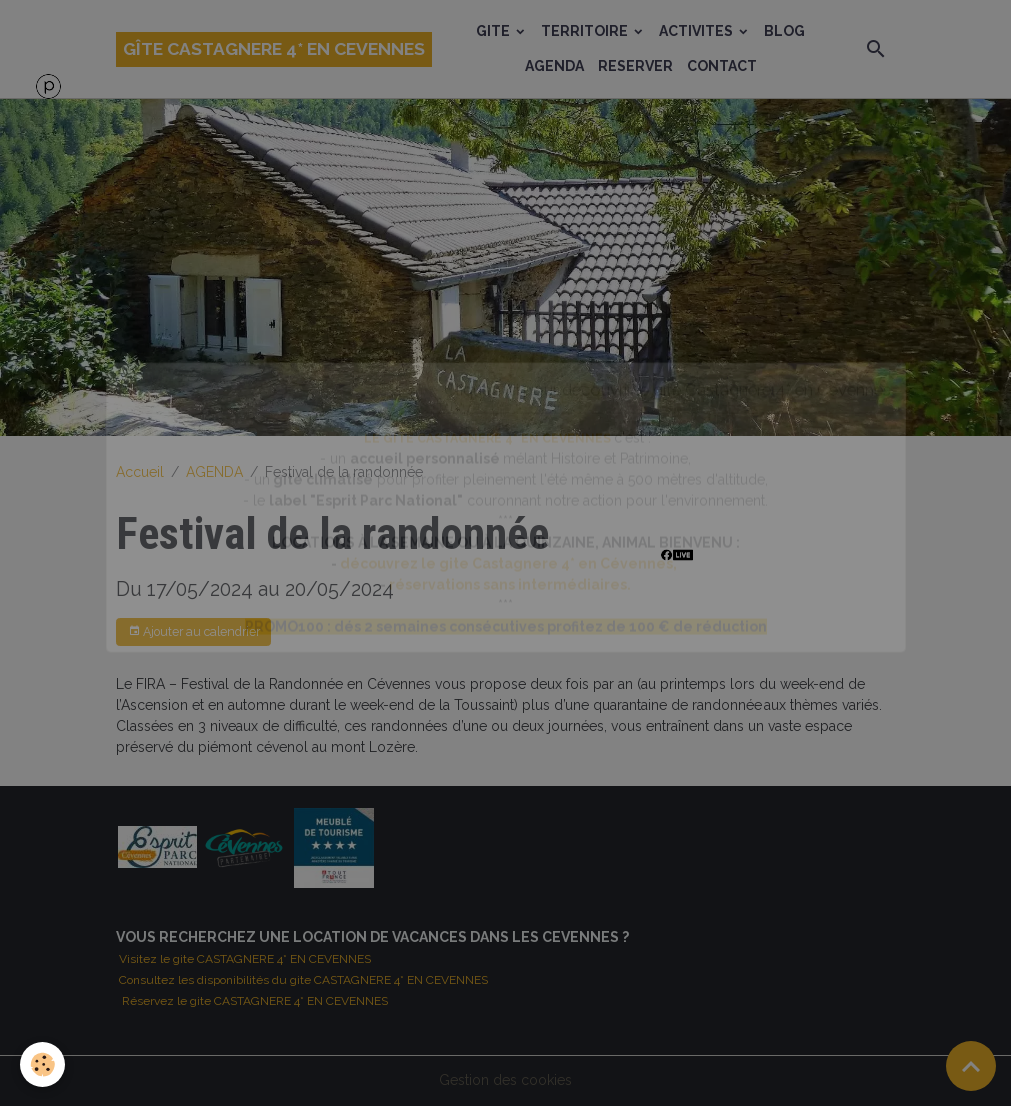 This screenshot has height=1106, width=1011. Describe the element at coordinates (677, 555) in the screenshot. I see `start a facebook live broadcast` at that location.